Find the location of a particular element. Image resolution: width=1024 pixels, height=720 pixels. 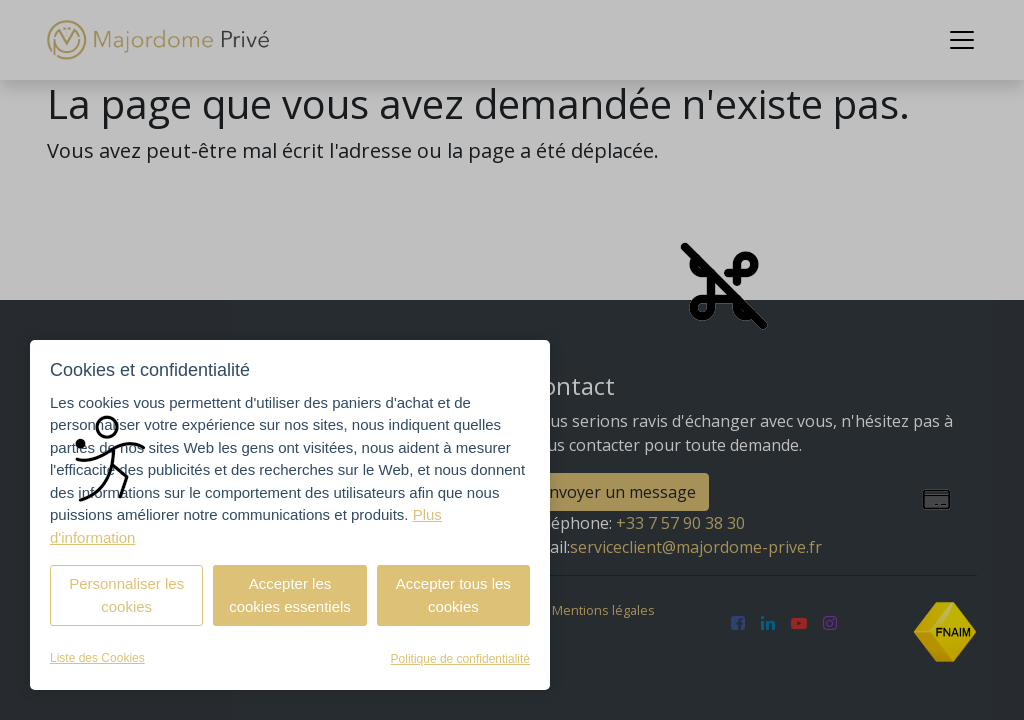

manage payment methods is located at coordinates (936, 499).